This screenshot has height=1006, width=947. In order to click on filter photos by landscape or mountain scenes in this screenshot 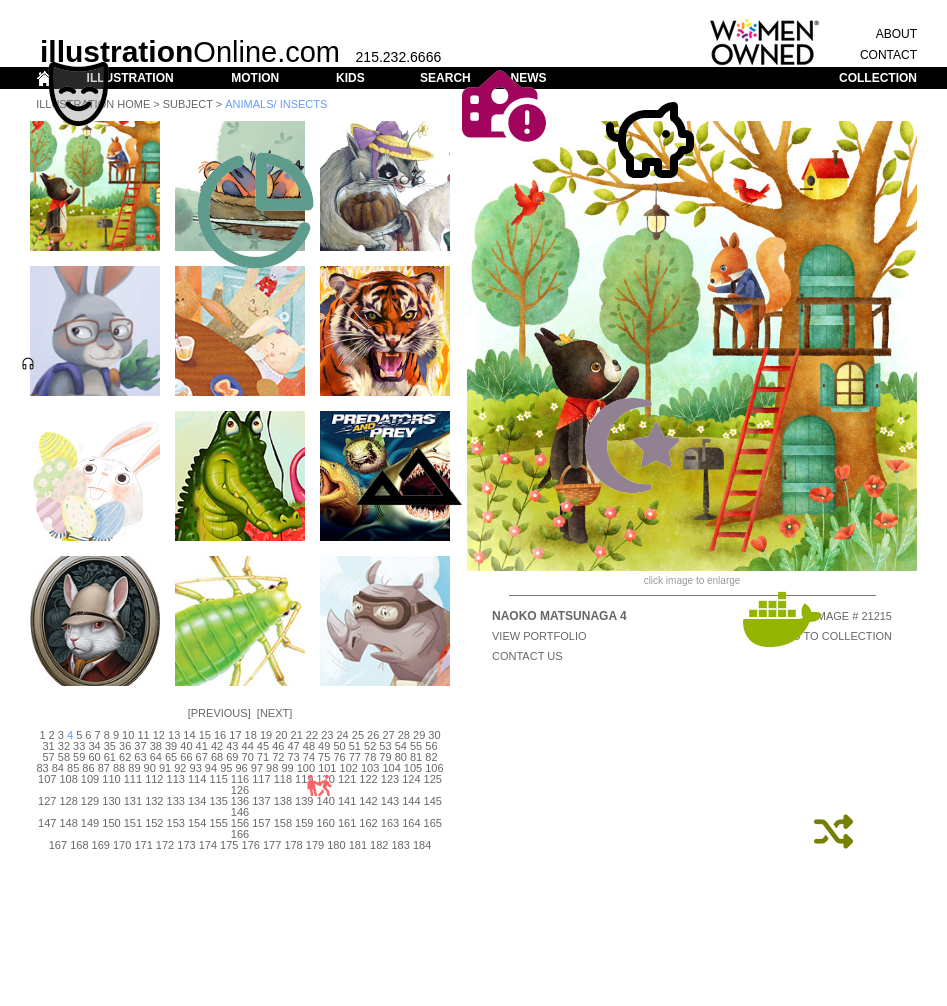, I will do `click(409, 476)`.